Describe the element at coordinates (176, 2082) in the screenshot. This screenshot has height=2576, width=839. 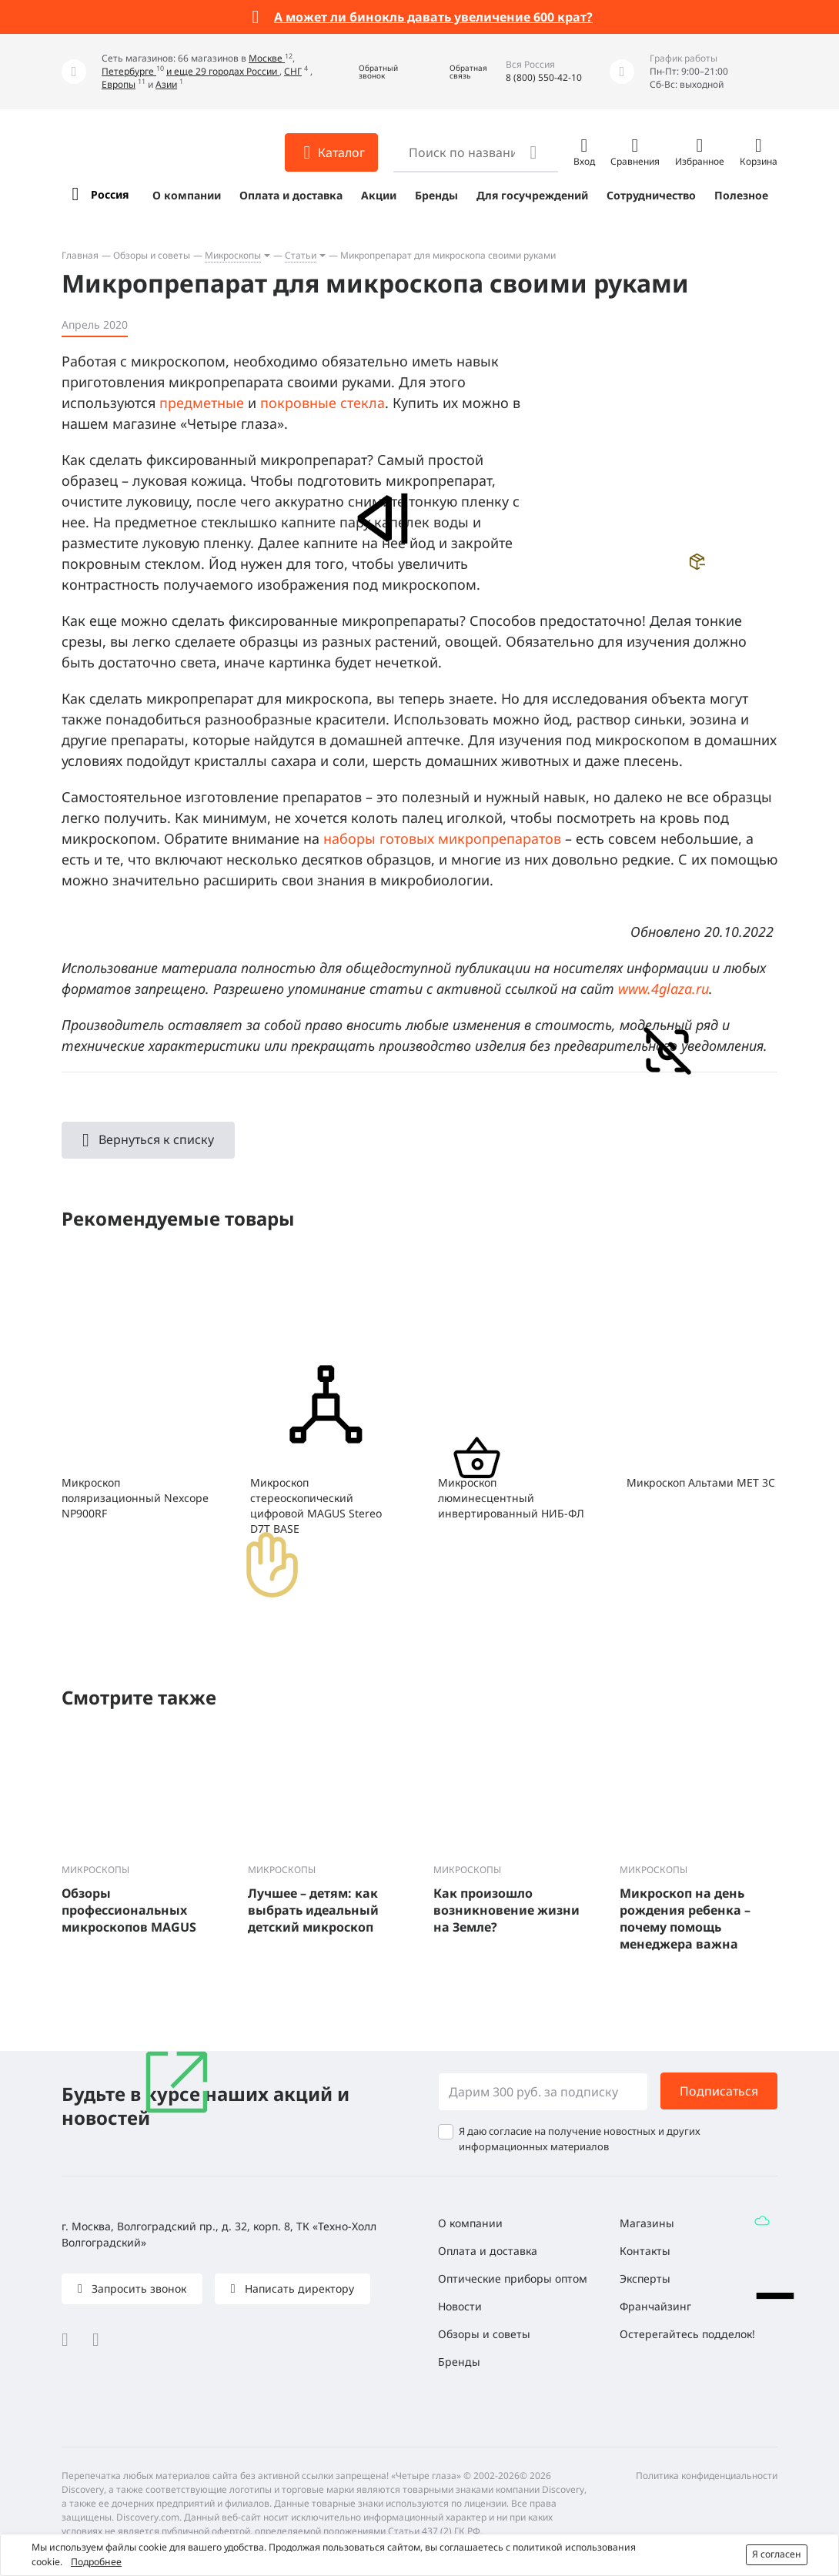
I see `open link in a new window or tab` at that location.